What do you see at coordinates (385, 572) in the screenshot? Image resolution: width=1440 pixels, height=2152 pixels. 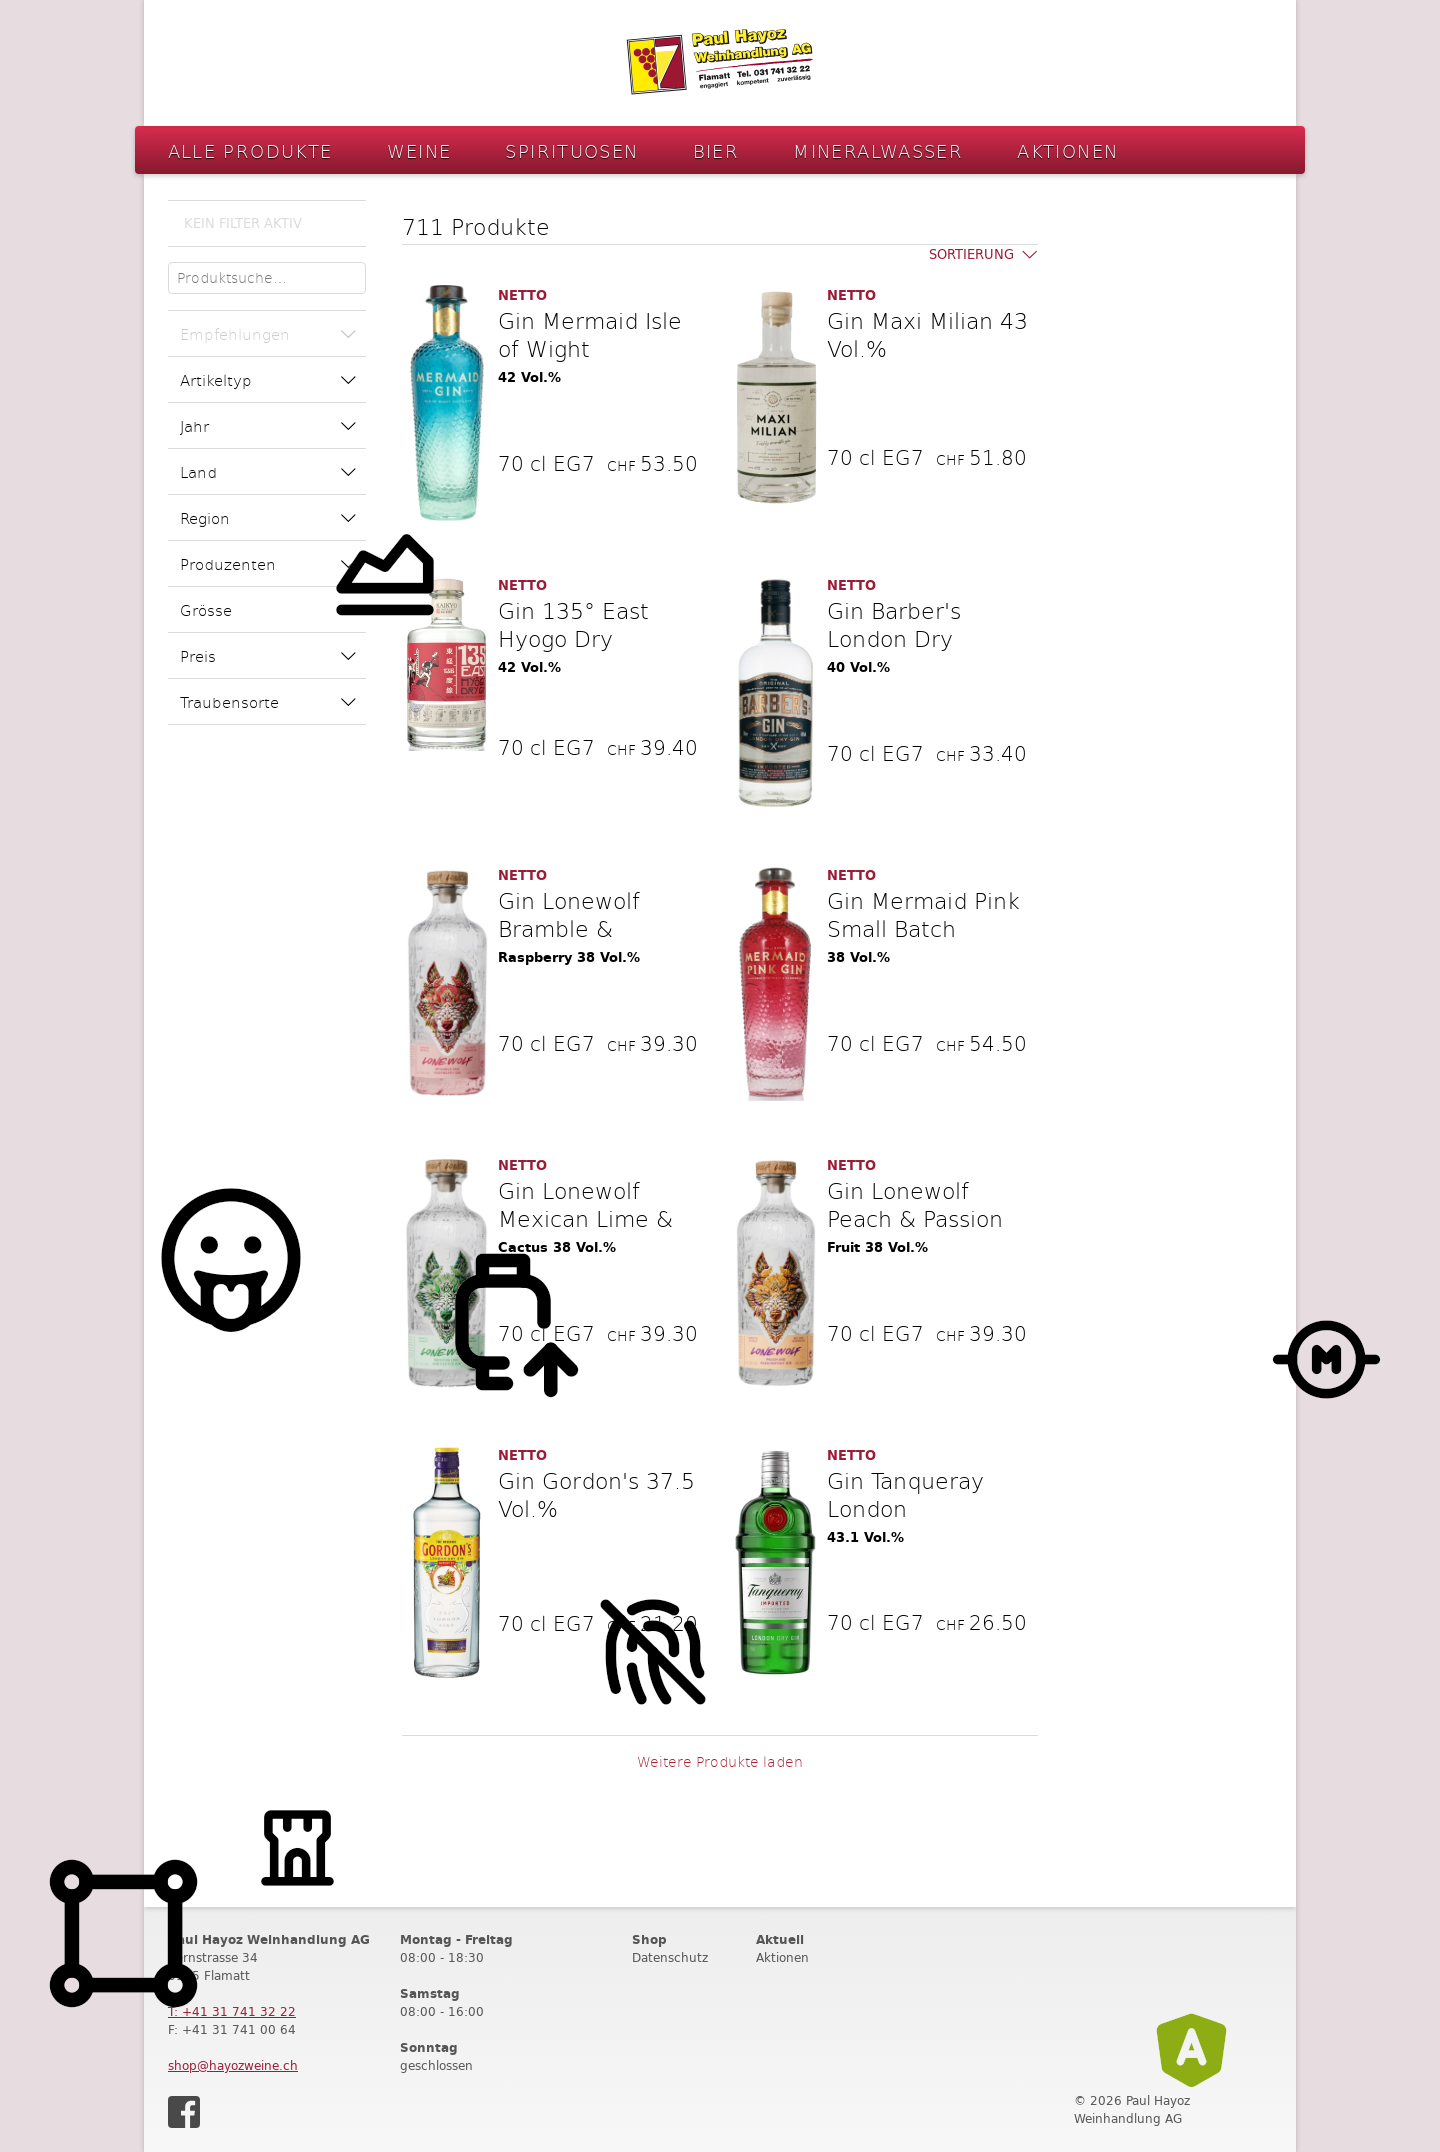 I see `view area chart or graph data` at bounding box center [385, 572].